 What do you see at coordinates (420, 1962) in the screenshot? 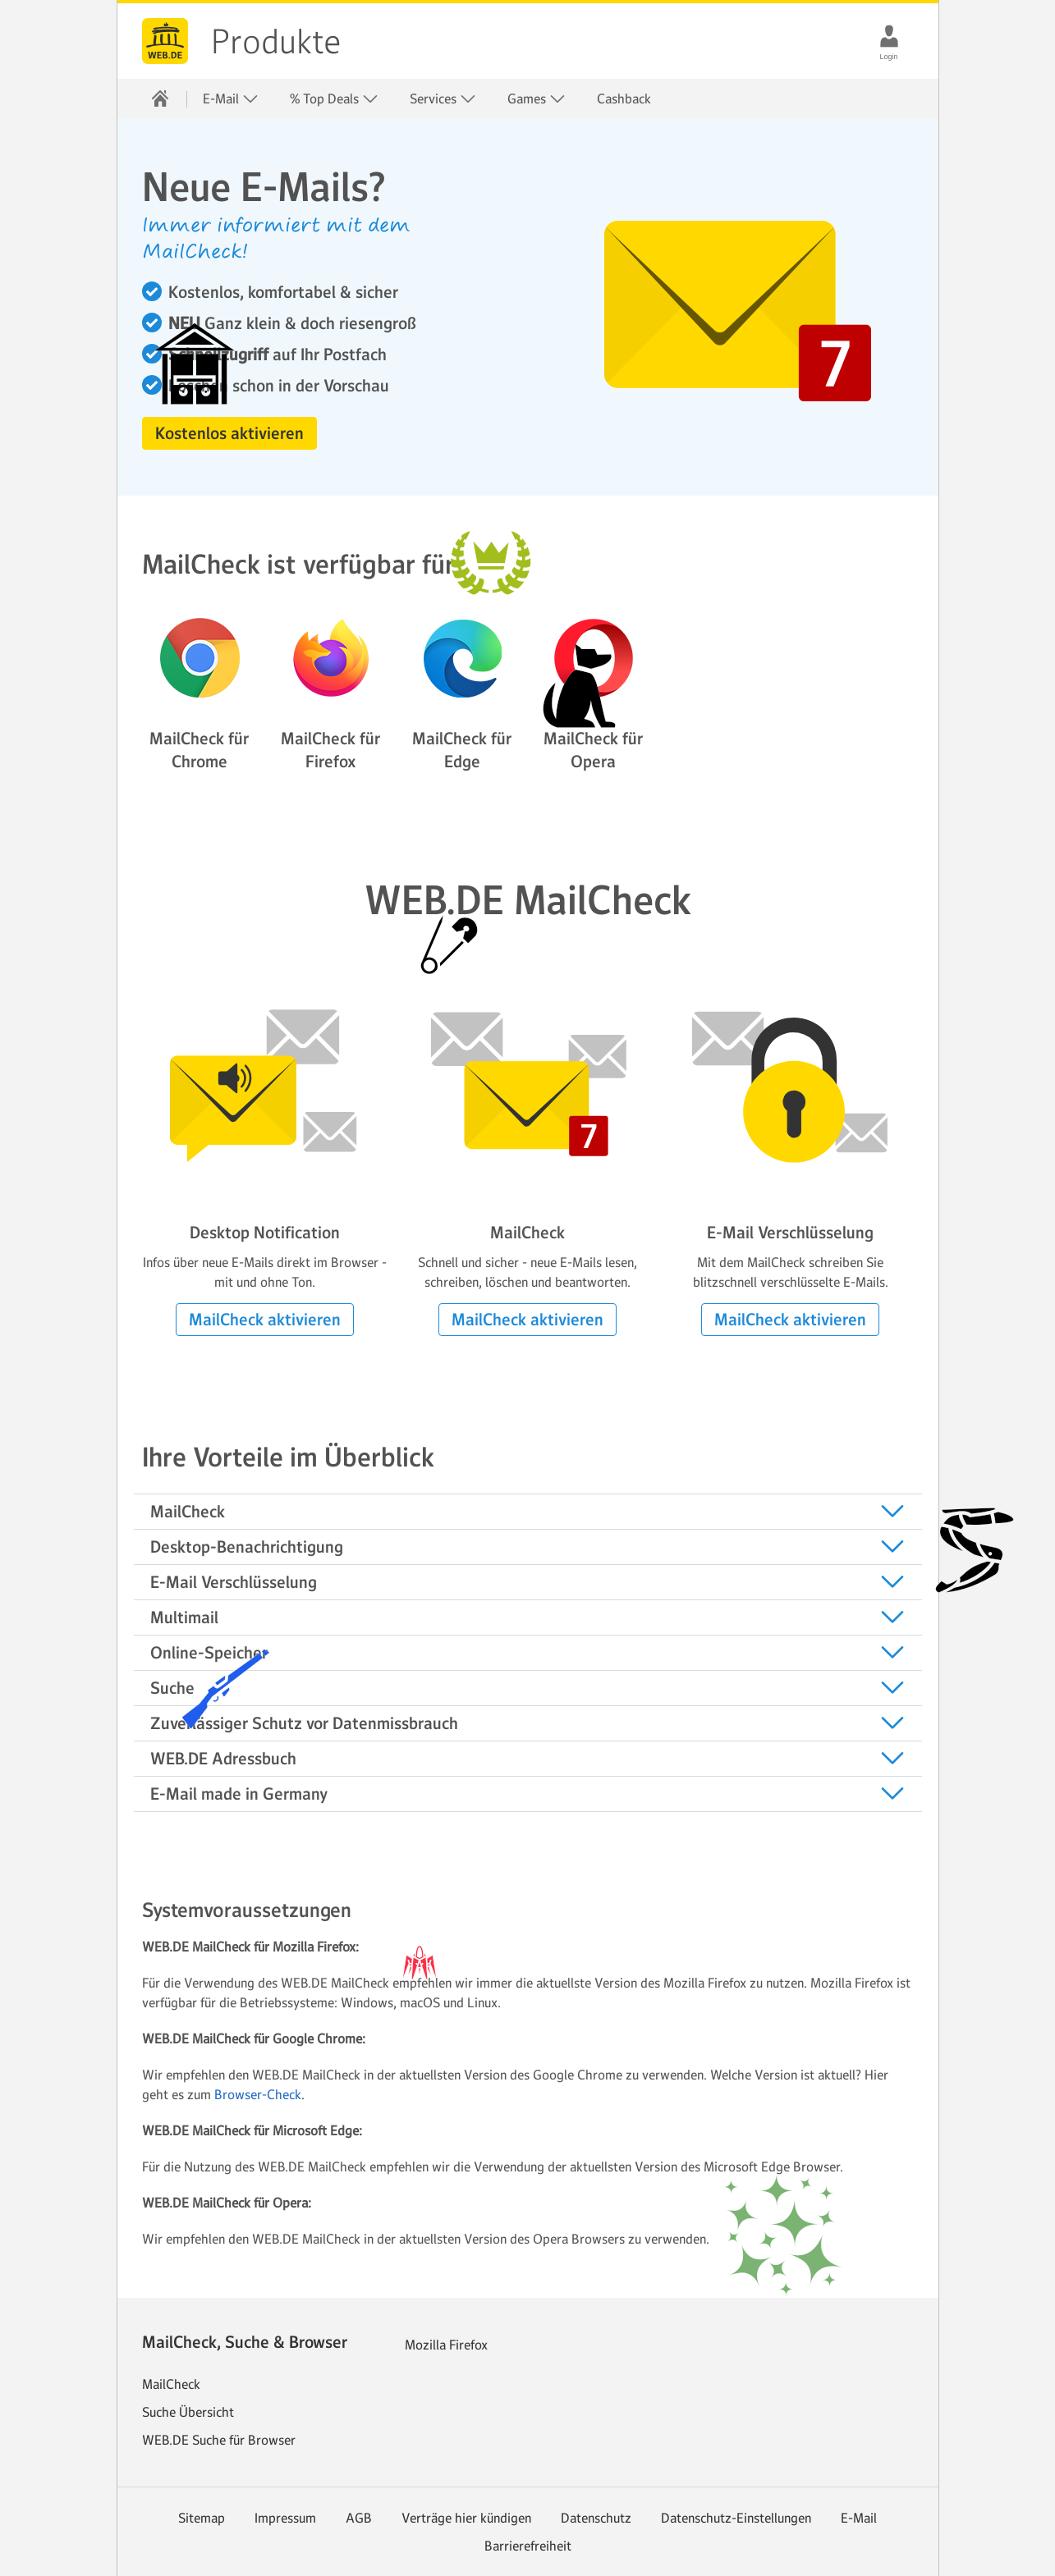
I see `deploy spider bot unit` at bounding box center [420, 1962].